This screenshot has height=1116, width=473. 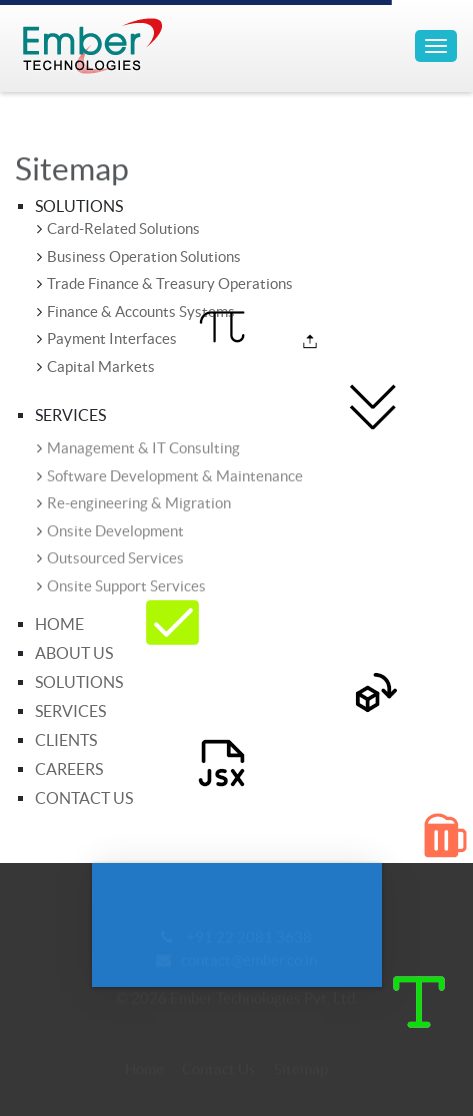 What do you see at coordinates (443, 837) in the screenshot?
I see `access bar or brewery locations` at bounding box center [443, 837].